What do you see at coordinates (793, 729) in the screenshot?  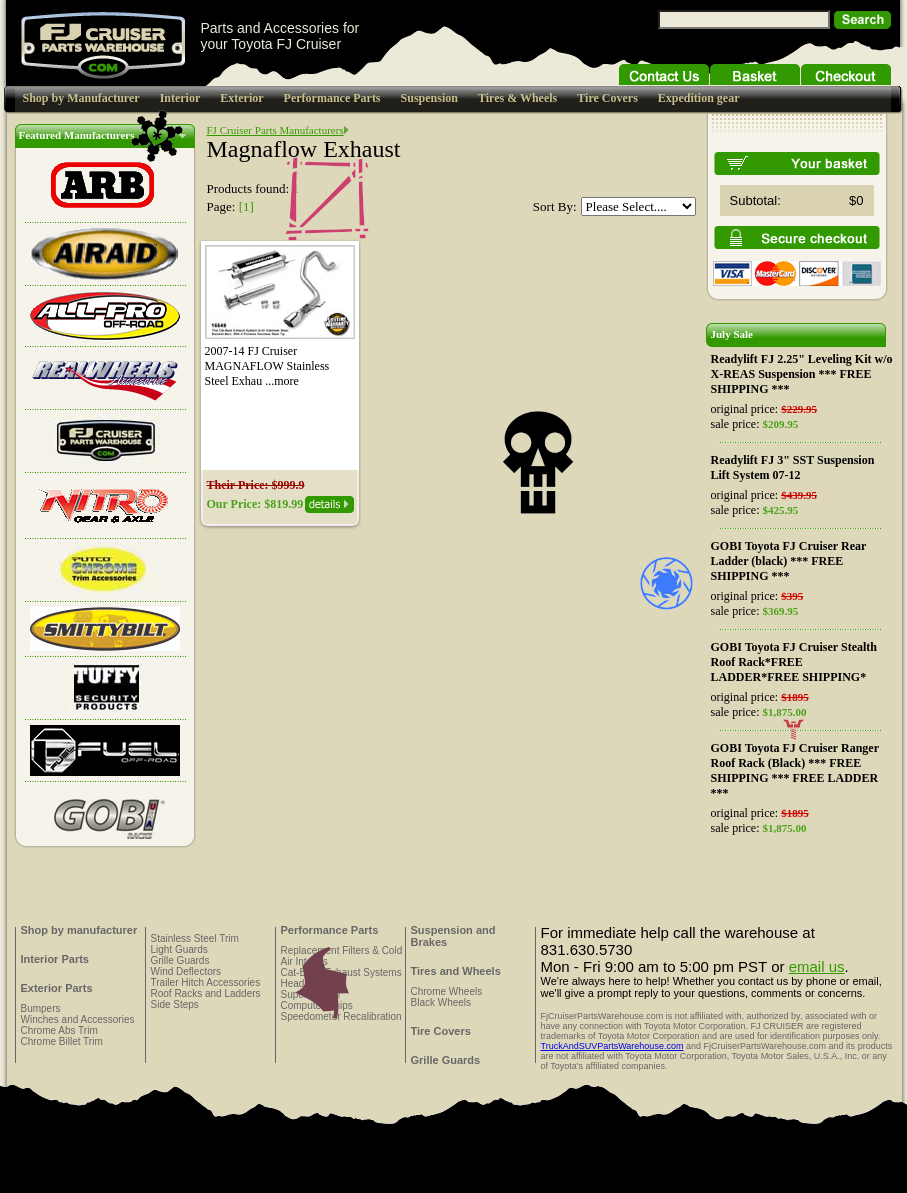 I see `ancient or antique hardware item in inventory` at bounding box center [793, 729].